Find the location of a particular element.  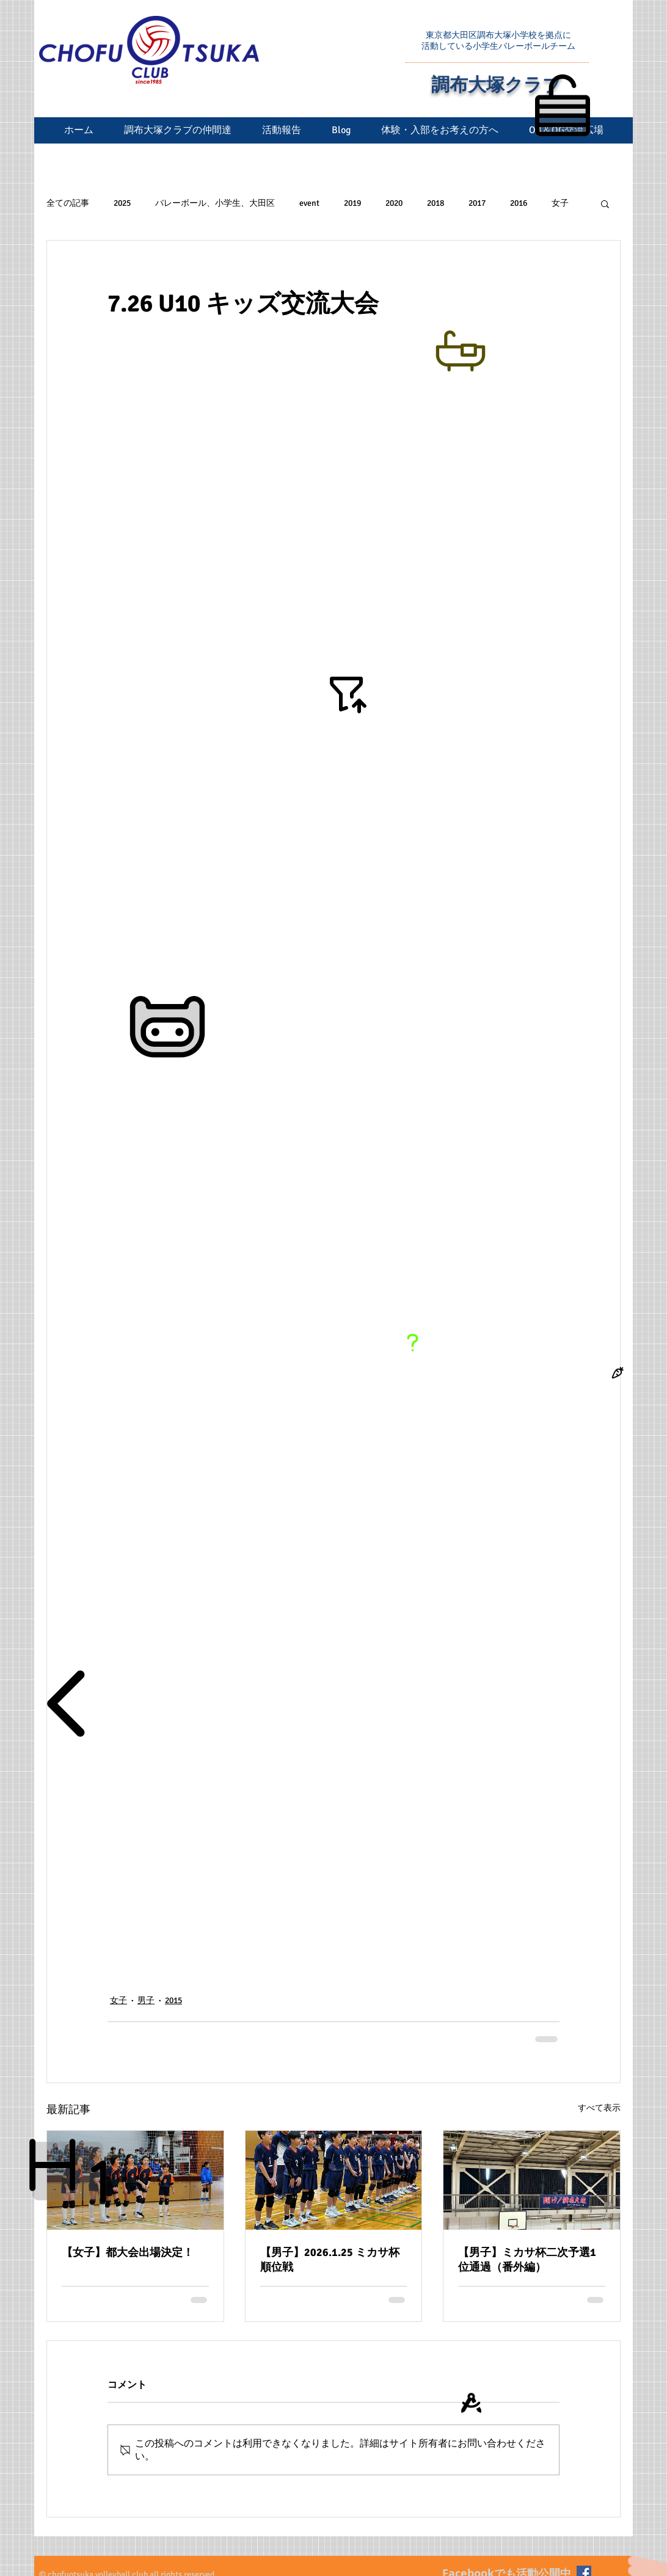

finn the human character icon from adventure time is located at coordinates (167, 1025).